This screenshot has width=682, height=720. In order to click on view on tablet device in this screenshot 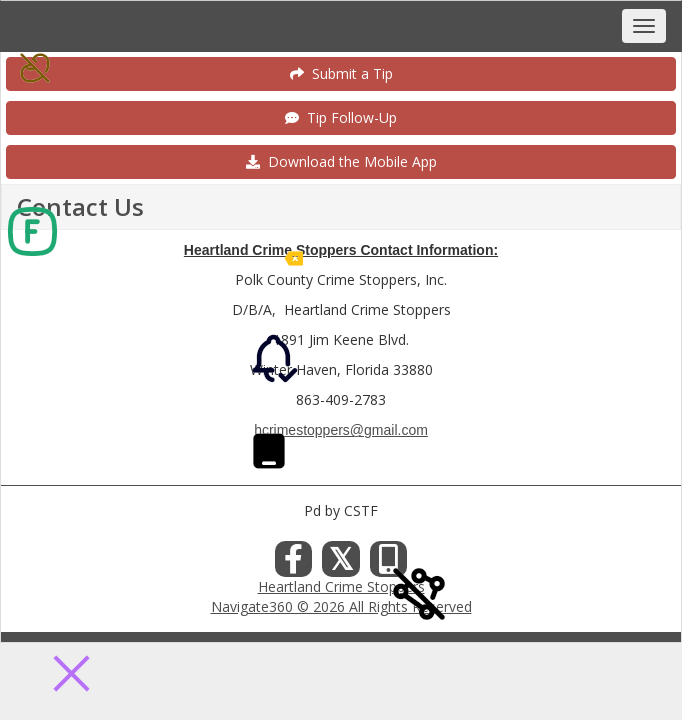, I will do `click(269, 451)`.